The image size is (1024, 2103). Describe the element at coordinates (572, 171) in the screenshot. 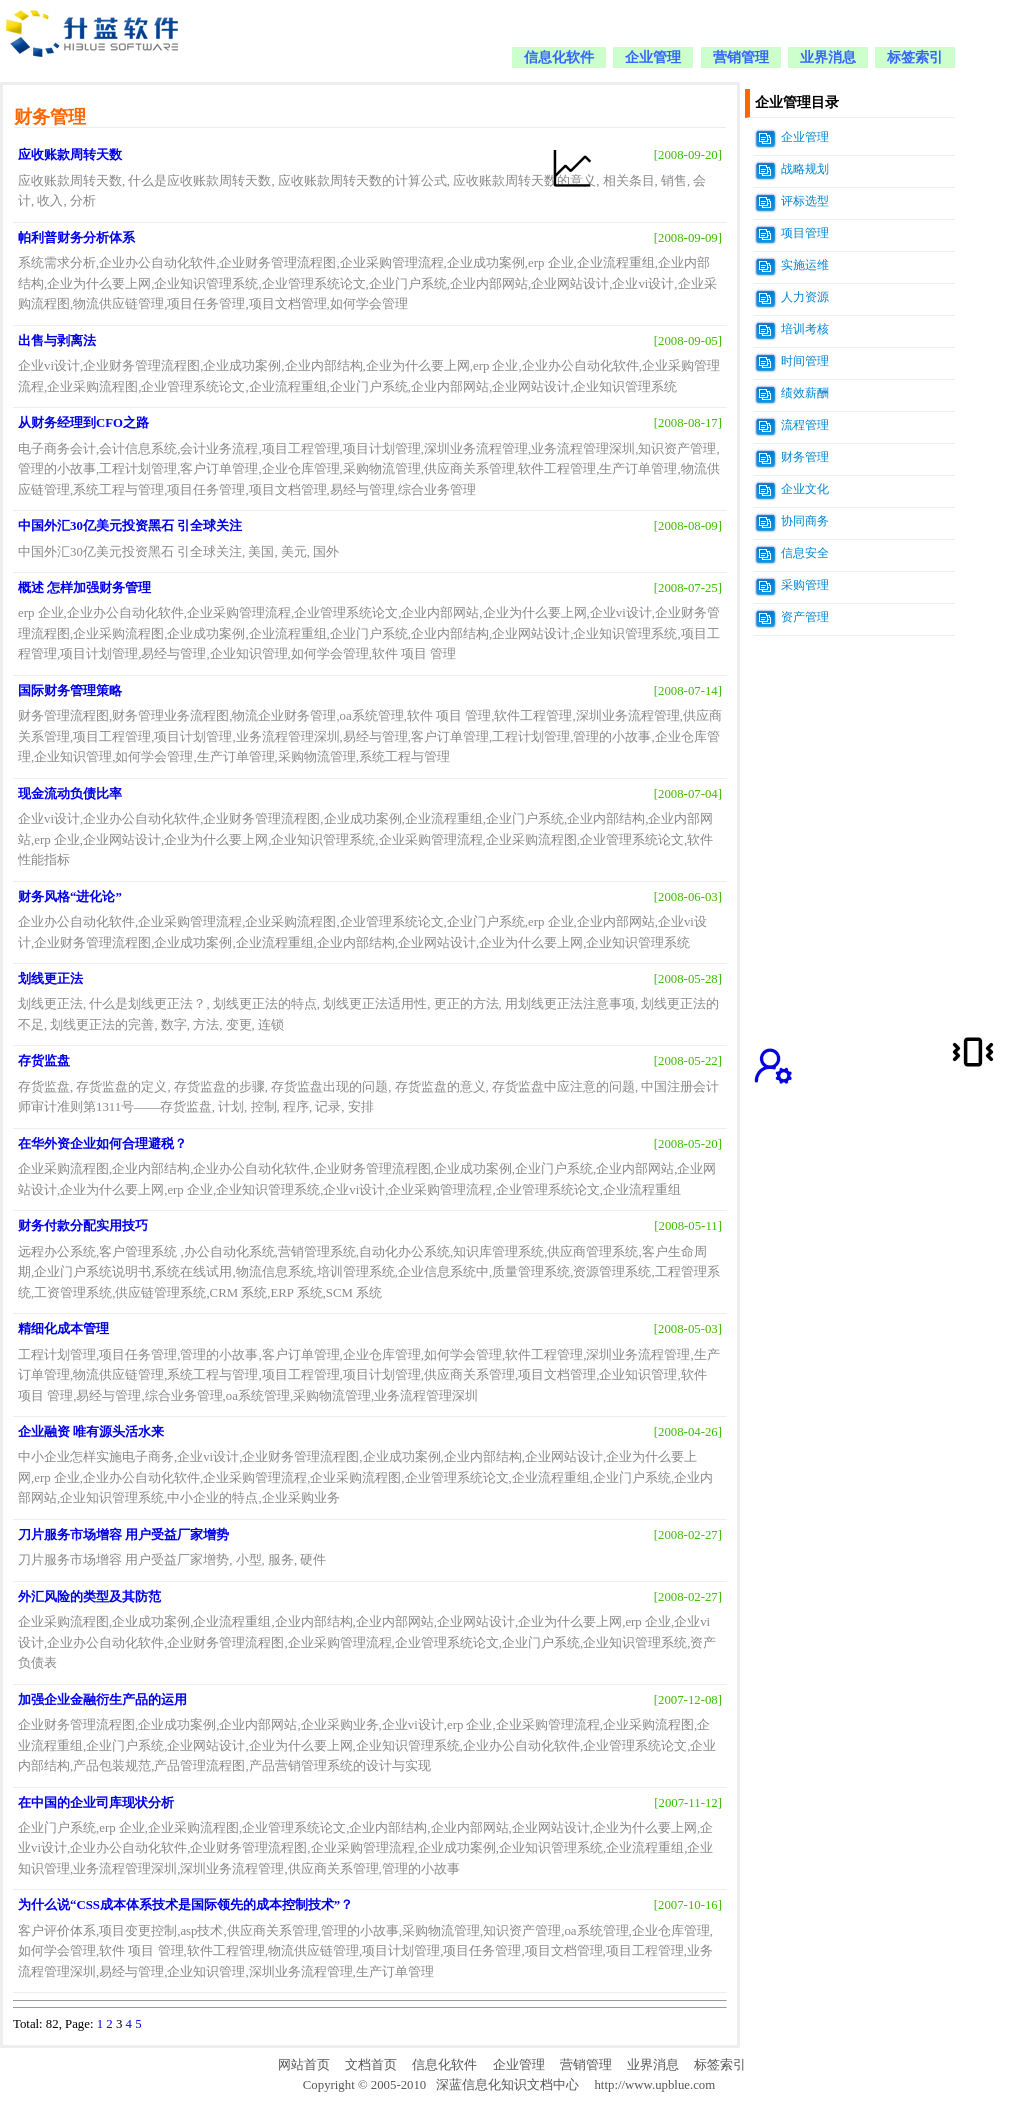

I see `view analytics or performance metrics` at that location.